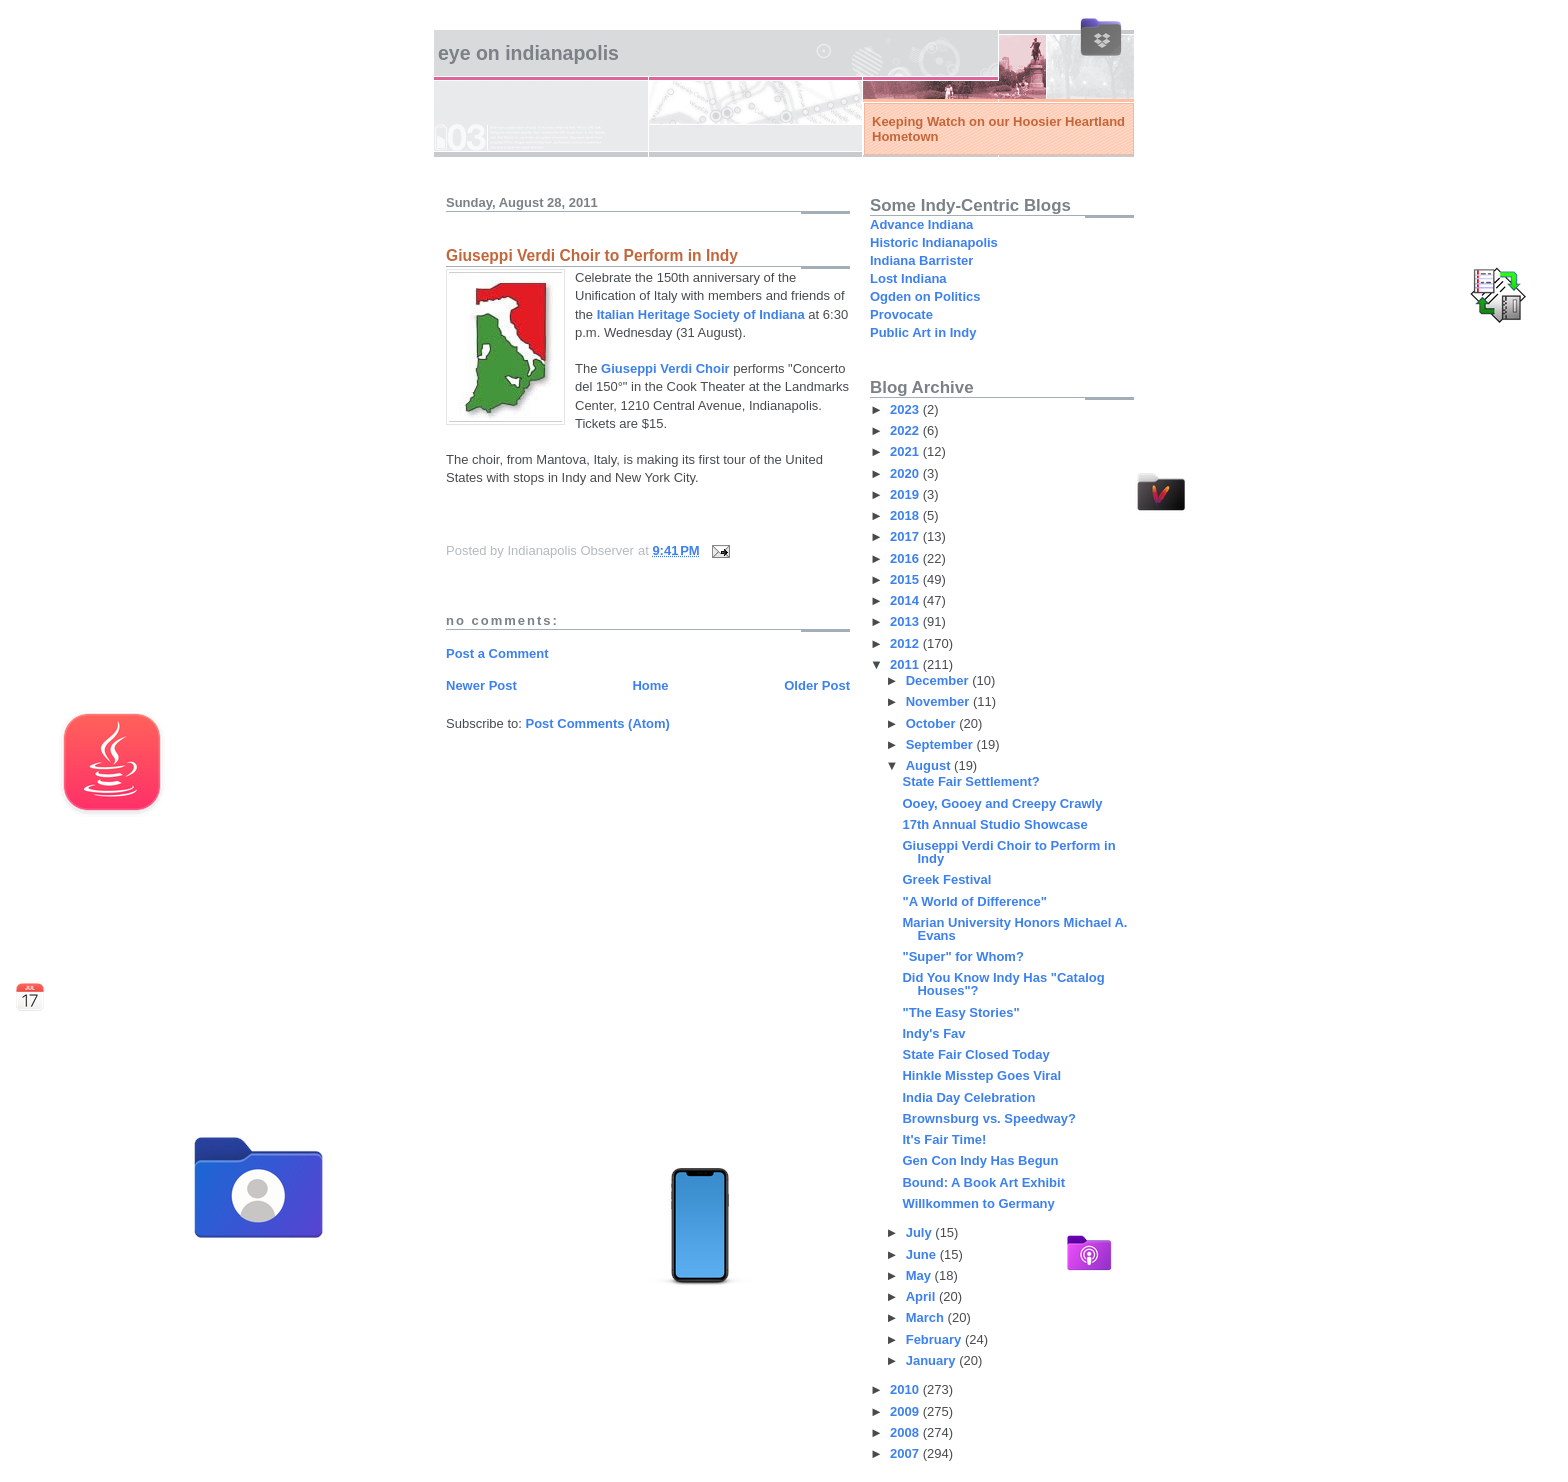 The width and height of the screenshot is (1568, 1482). Describe the element at coordinates (1089, 1254) in the screenshot. I see `open folder containing podcast files` at that location.